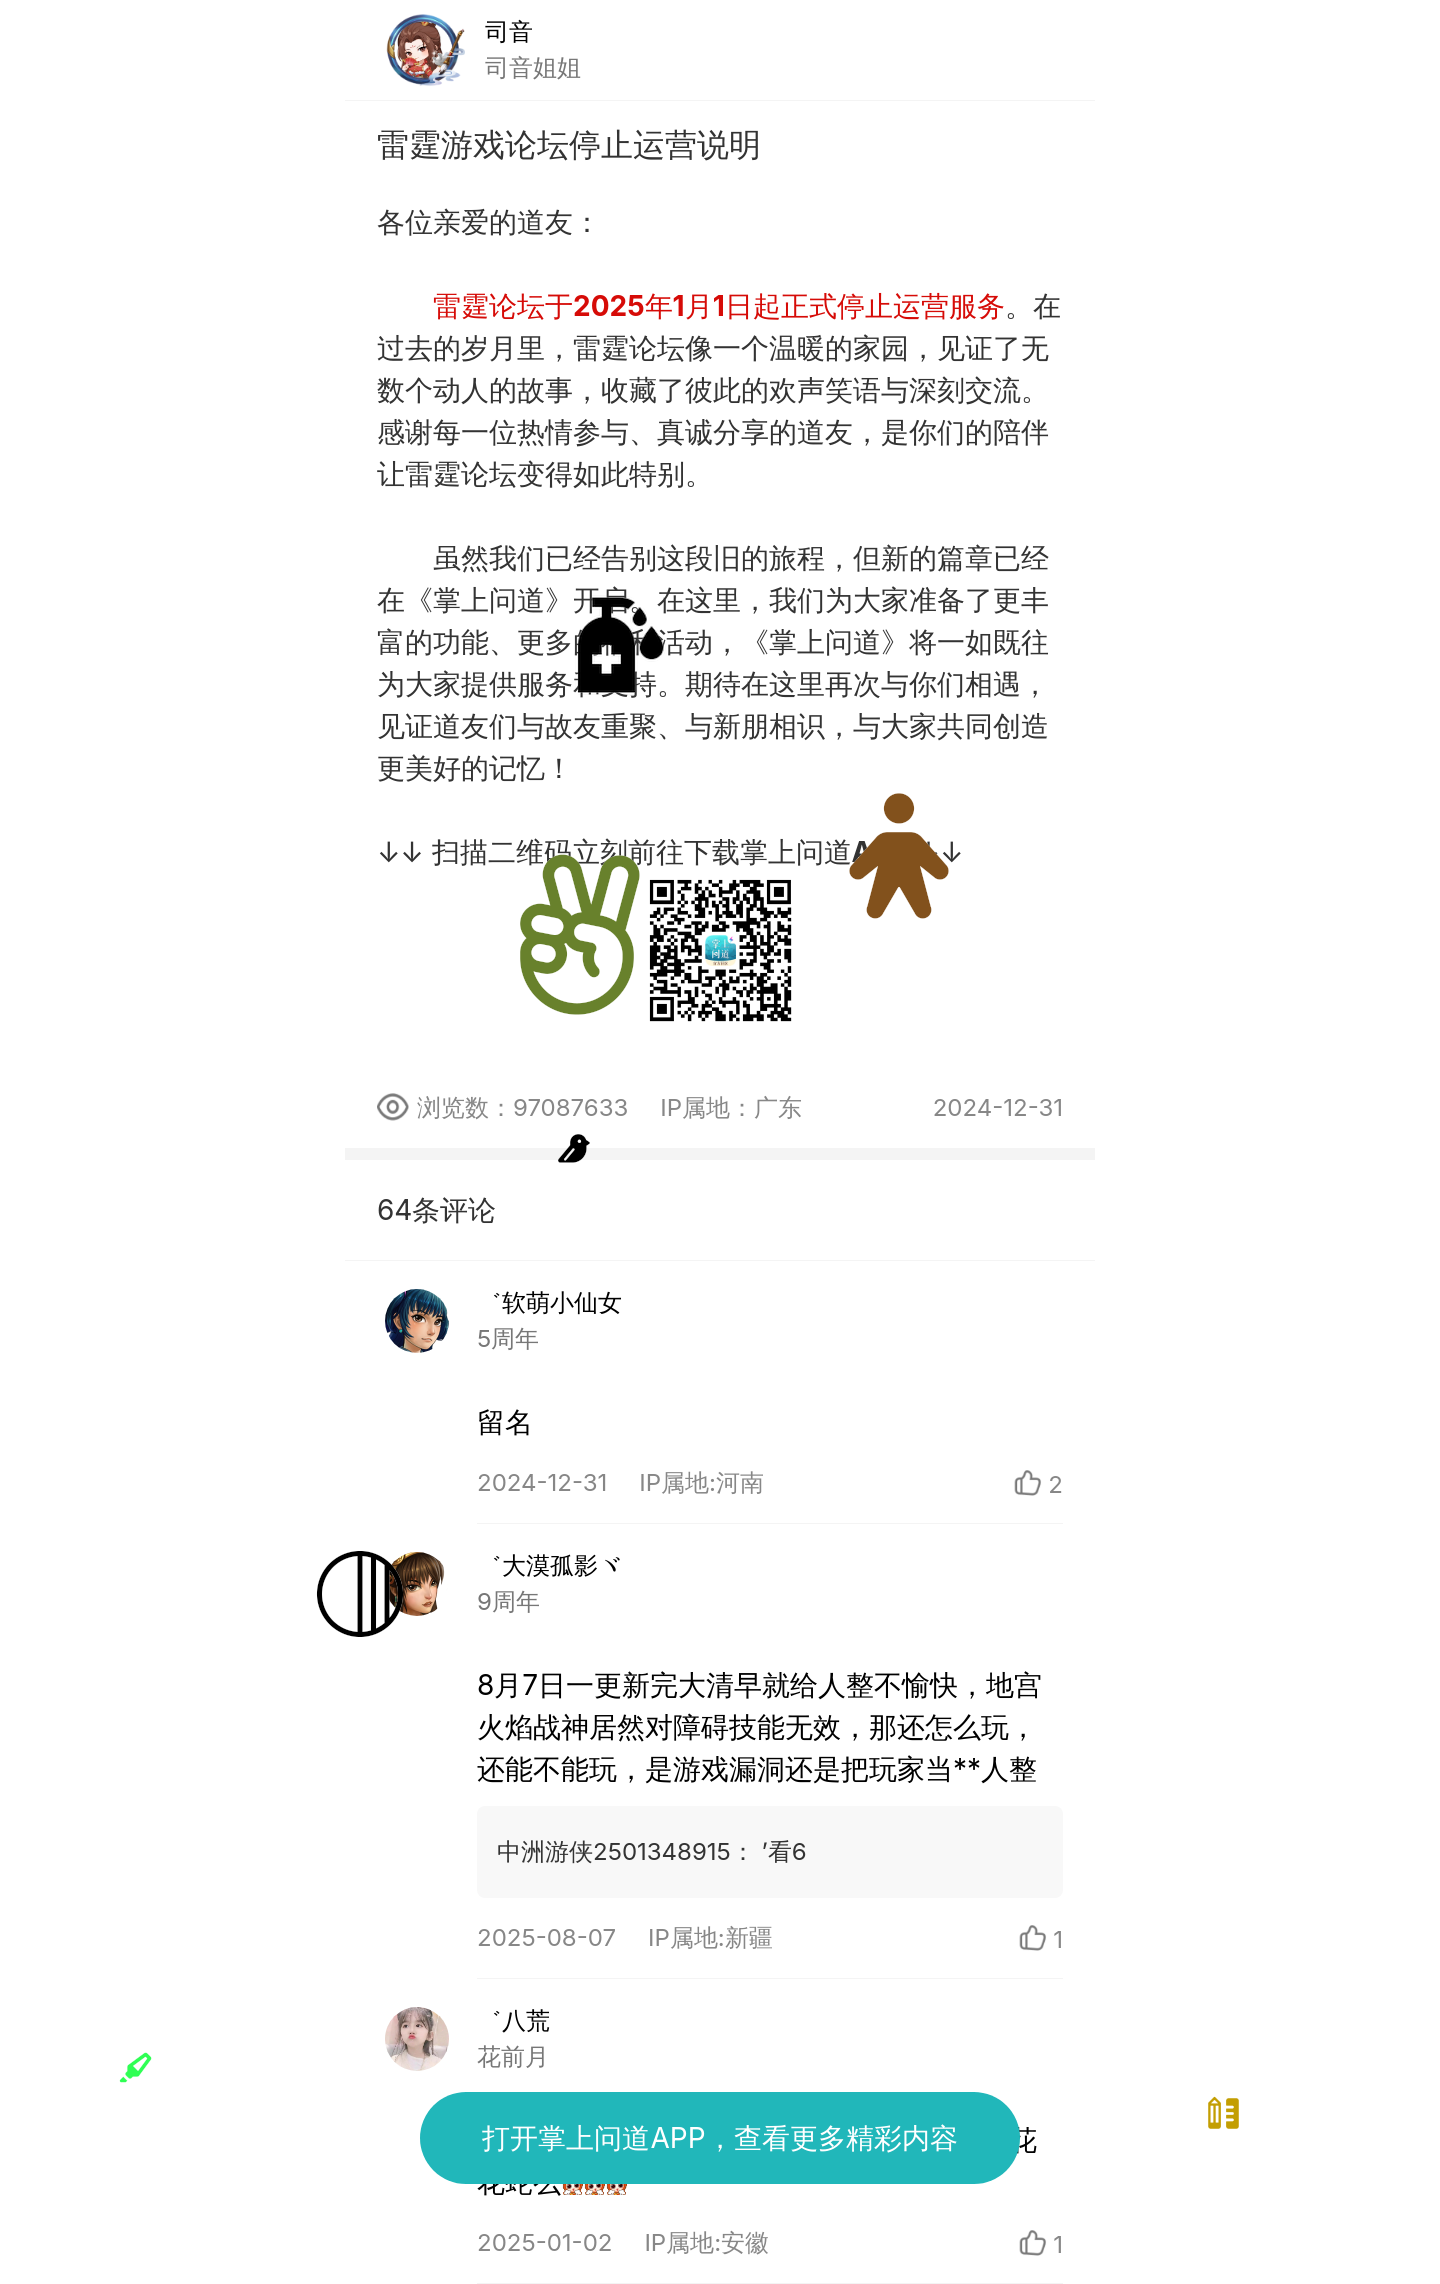 Image resolution: width=1440 pixels, height=2284 pixels. Describe the element at coordinates (360, 1594) in the screenshot. I see `adjust display contrast settings` at that location.